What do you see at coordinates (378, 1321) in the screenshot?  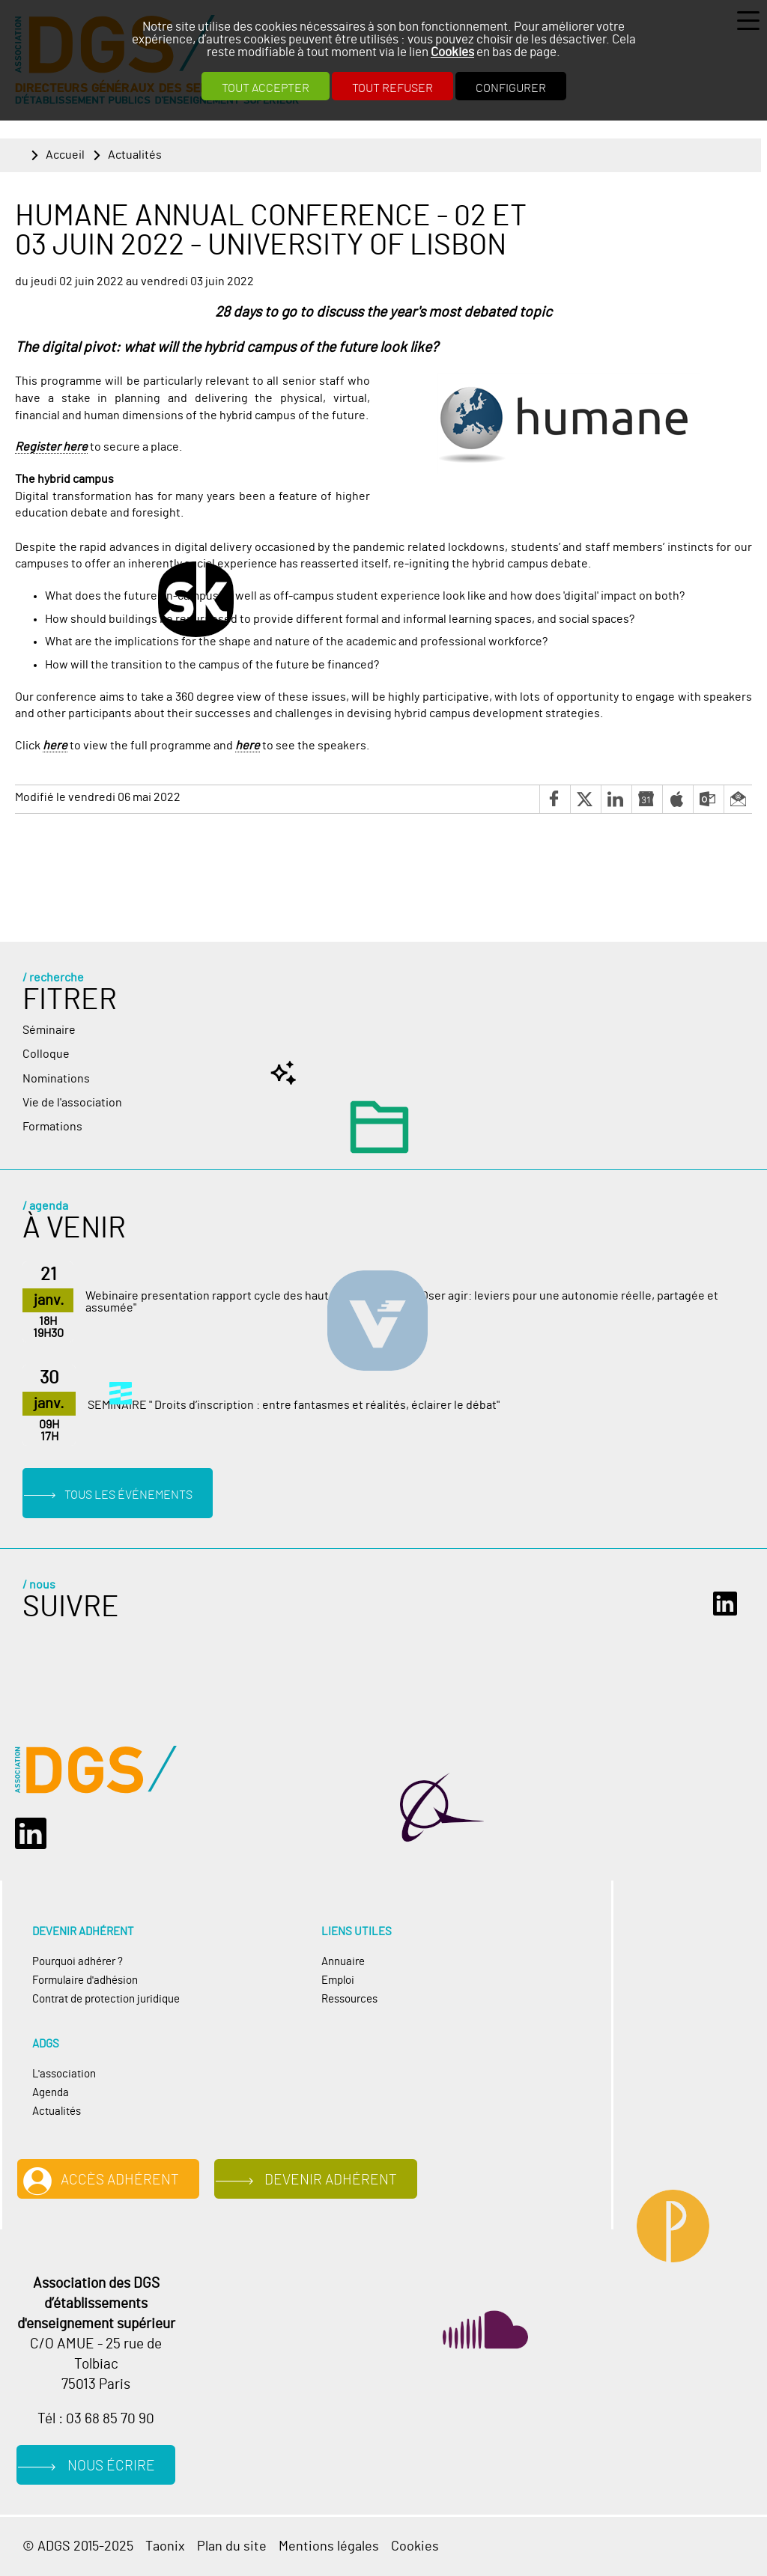 I see `verdaccio private npm registry logo` at bounding box center [378, 1321].